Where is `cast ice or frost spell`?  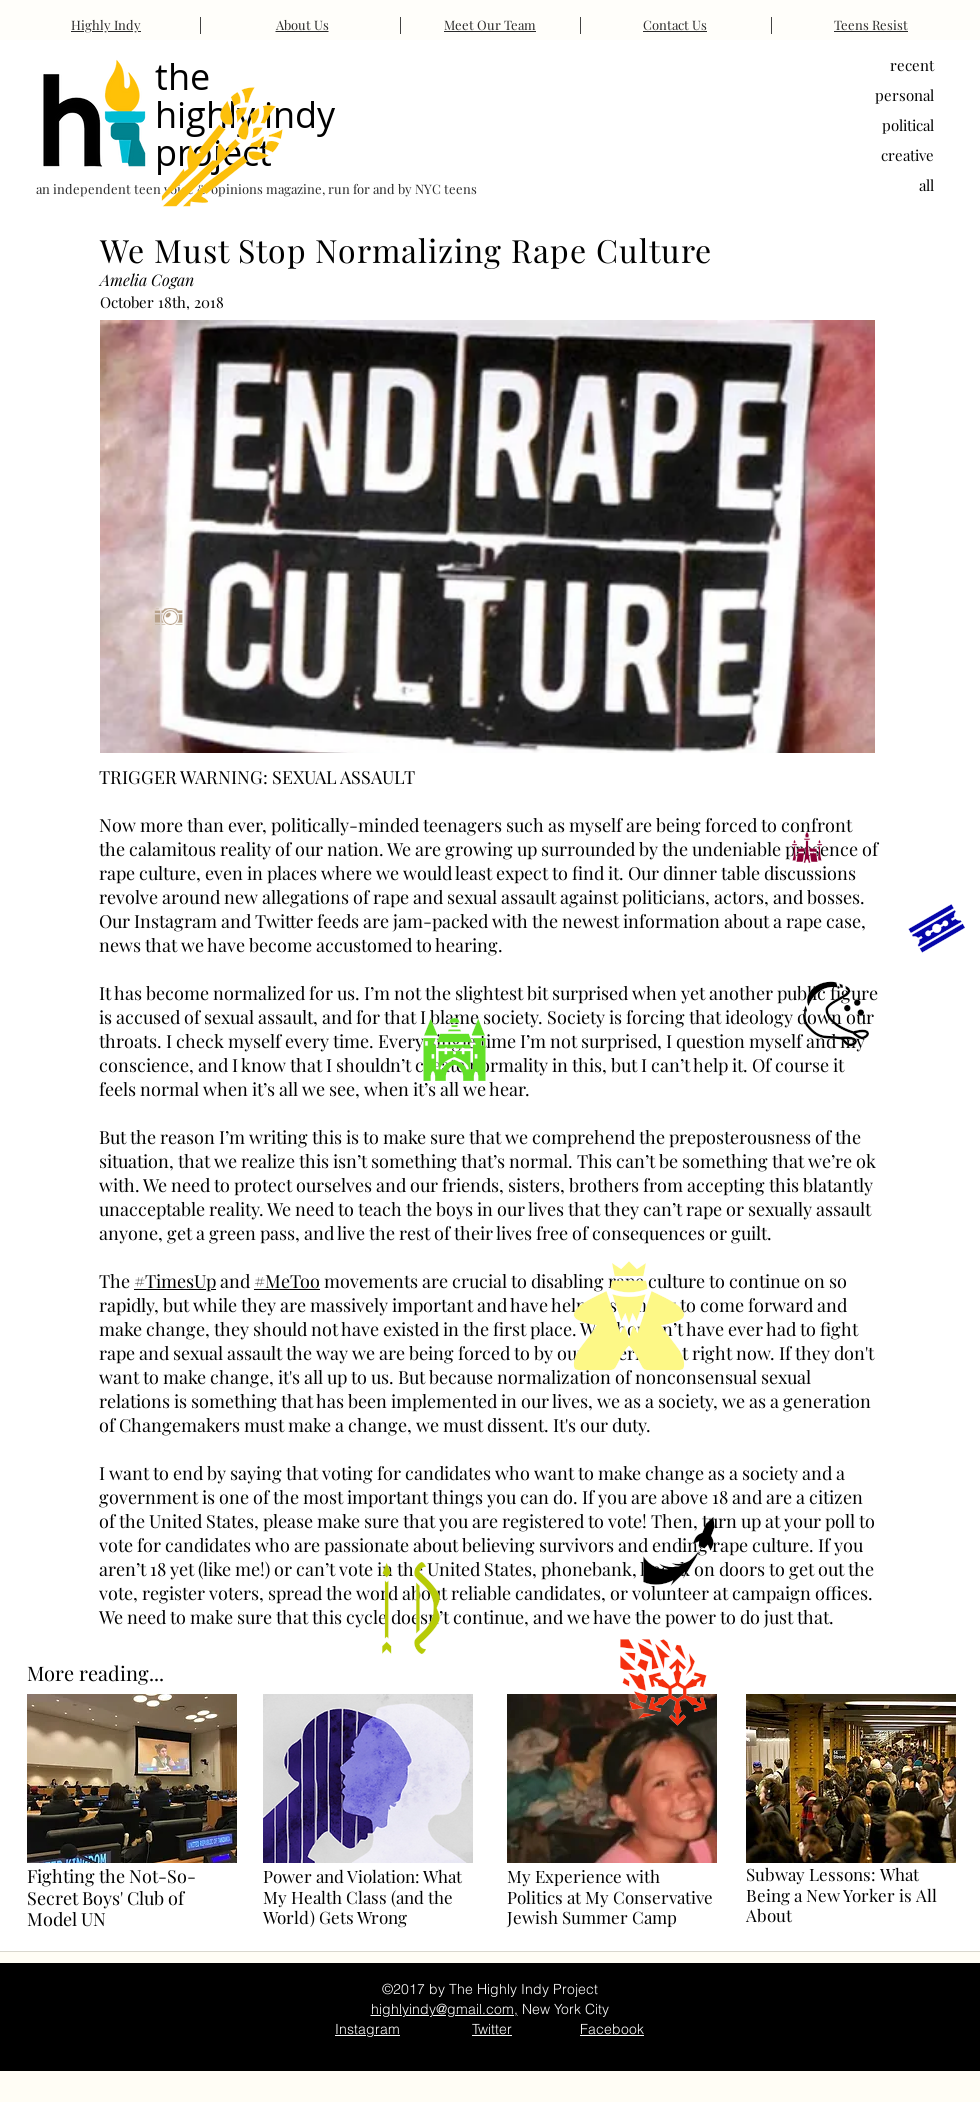
cast ice or frost spell is located at coordinates (663, 1682).